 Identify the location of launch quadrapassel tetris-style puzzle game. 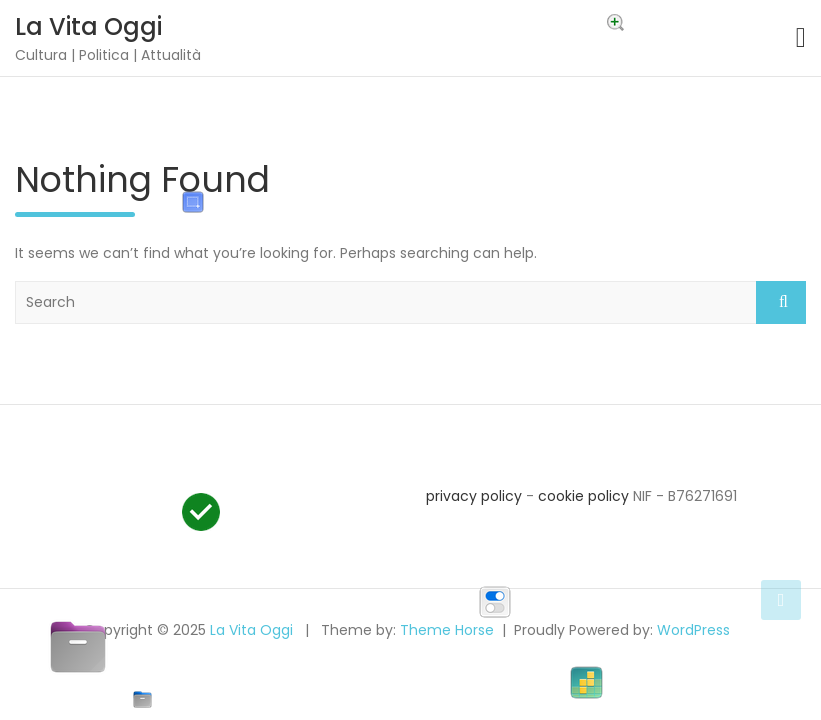
(586, 682).